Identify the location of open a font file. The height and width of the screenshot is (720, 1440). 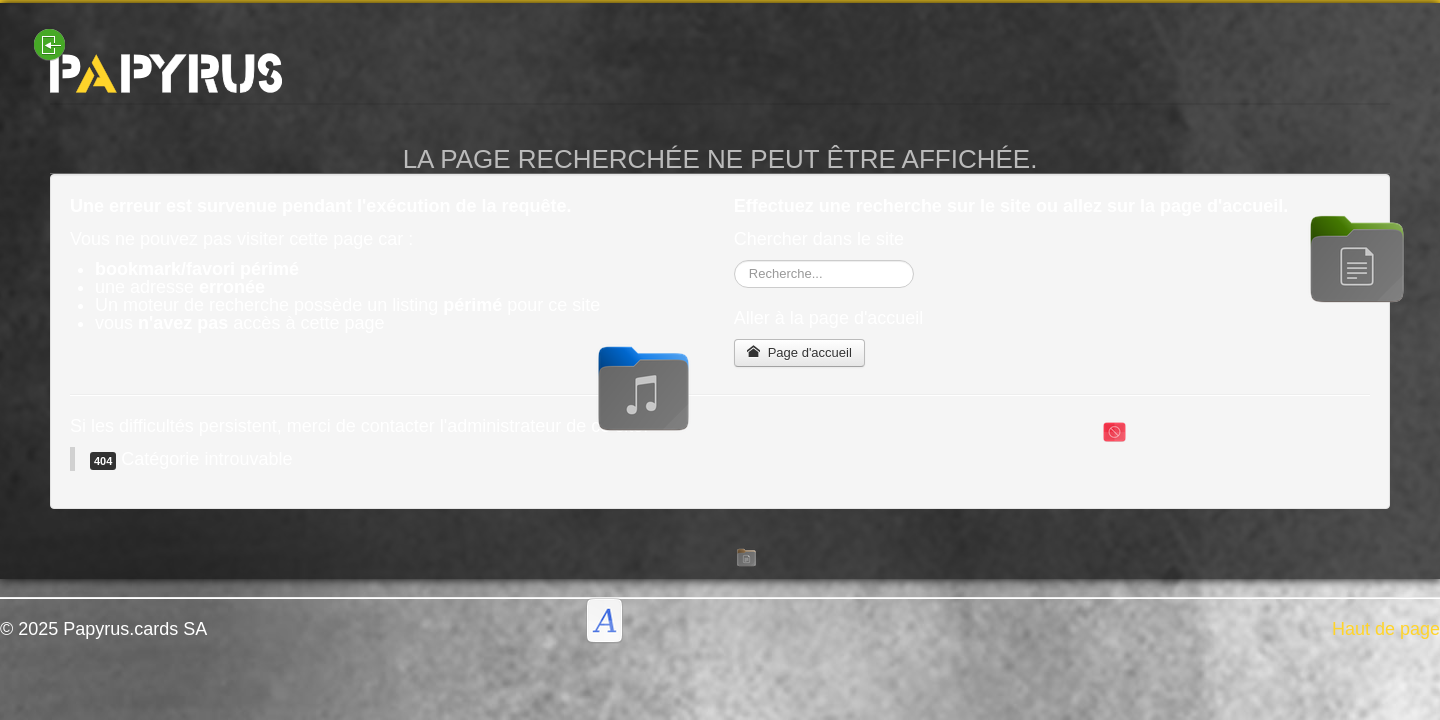
(604, 620).